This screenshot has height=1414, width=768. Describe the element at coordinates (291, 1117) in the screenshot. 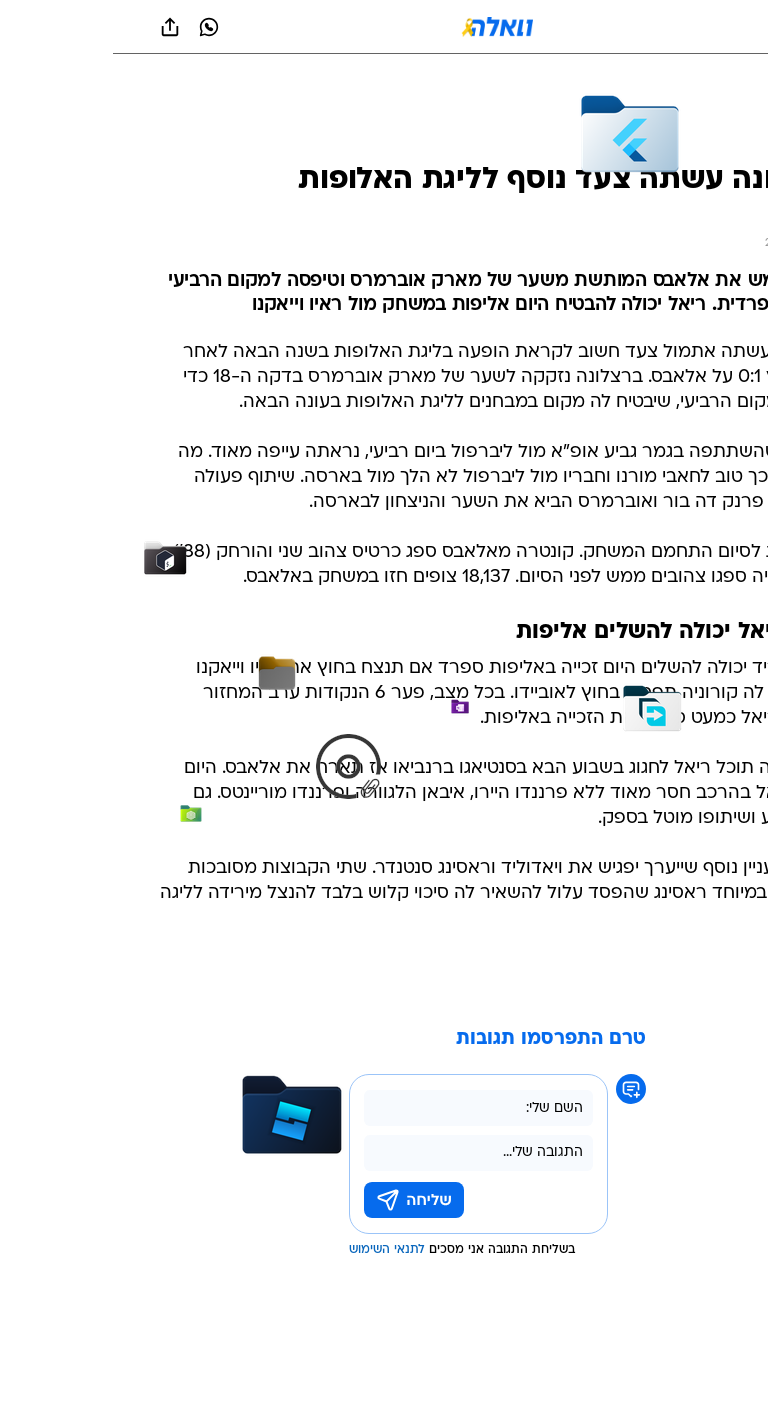

I see `open Roblox Studio project files` at that location.